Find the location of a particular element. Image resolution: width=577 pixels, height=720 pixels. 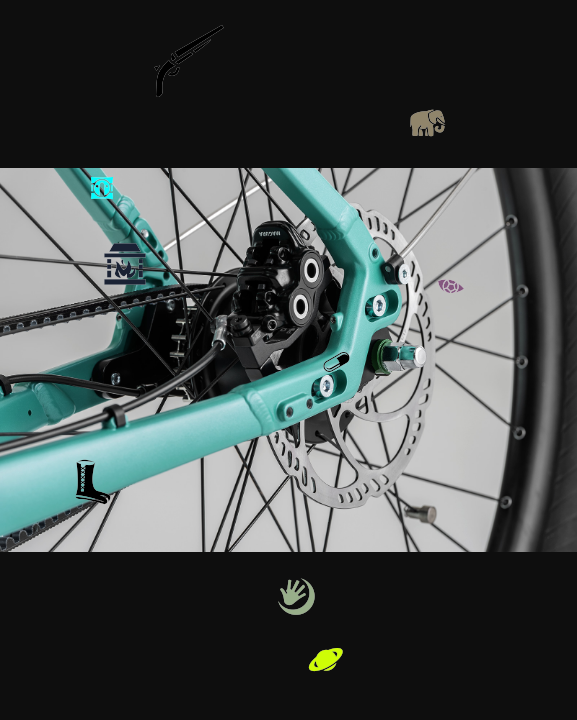

select sawed-off shotgun weapon is located at coordinates (189, 61).